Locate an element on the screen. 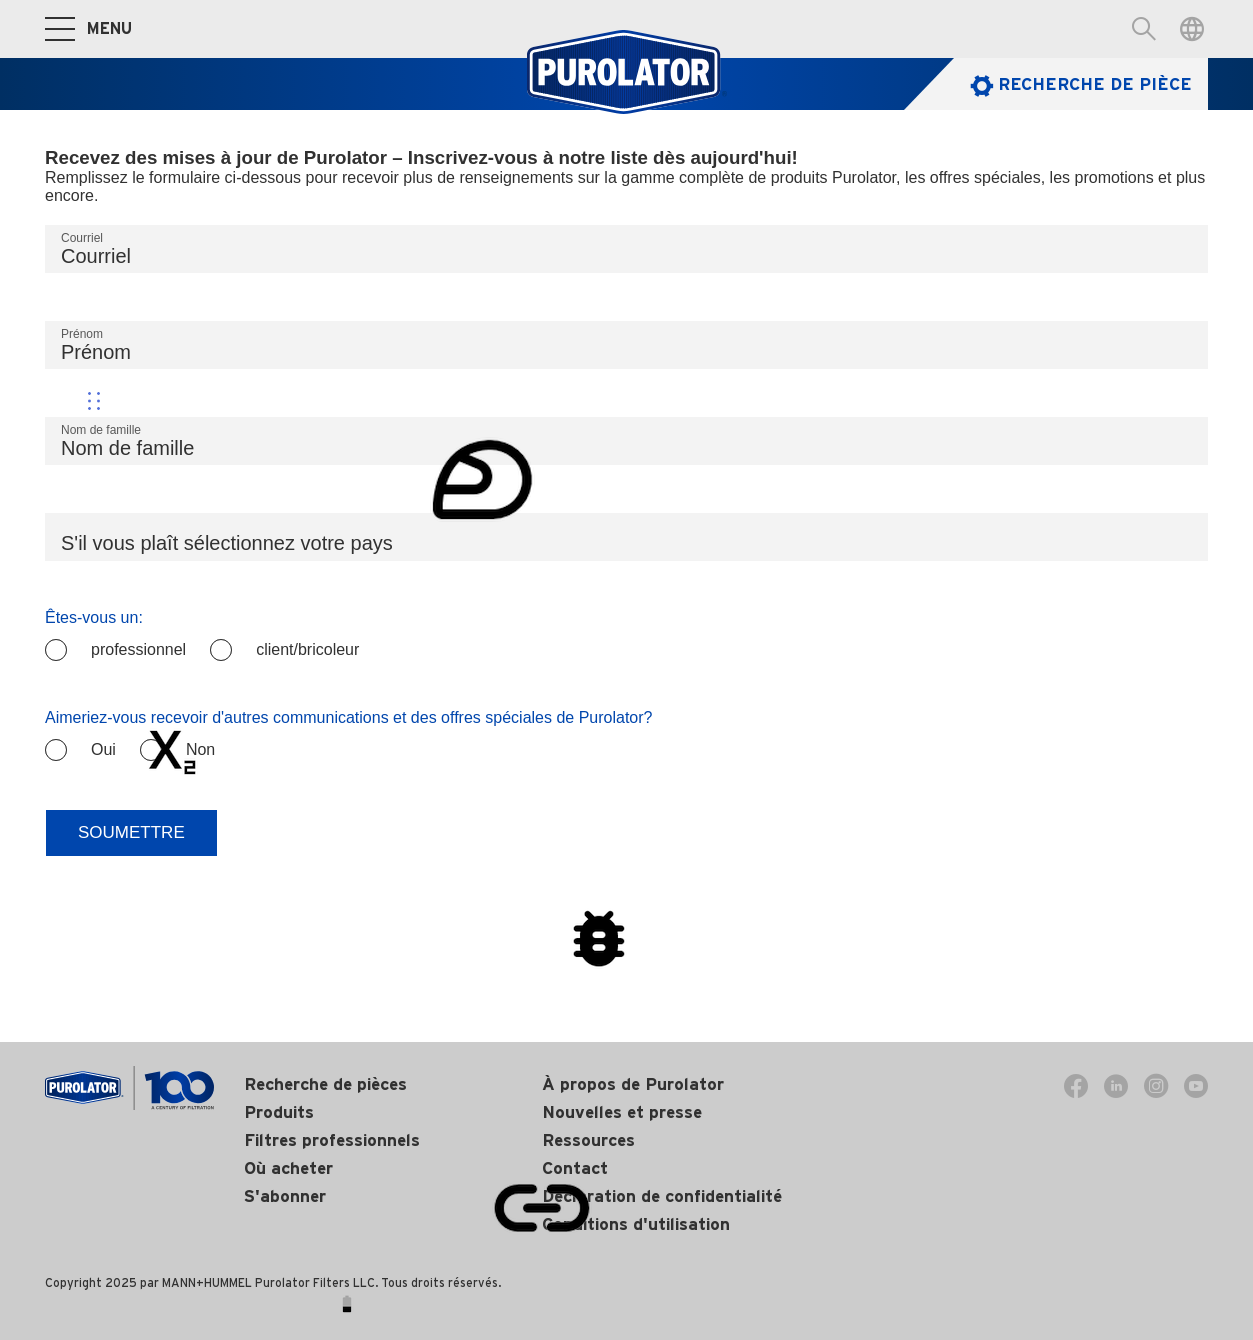 The height and width of the screenshot is (1340, 1253). drag to reorder items in a list is located at coordinates (94, 401).